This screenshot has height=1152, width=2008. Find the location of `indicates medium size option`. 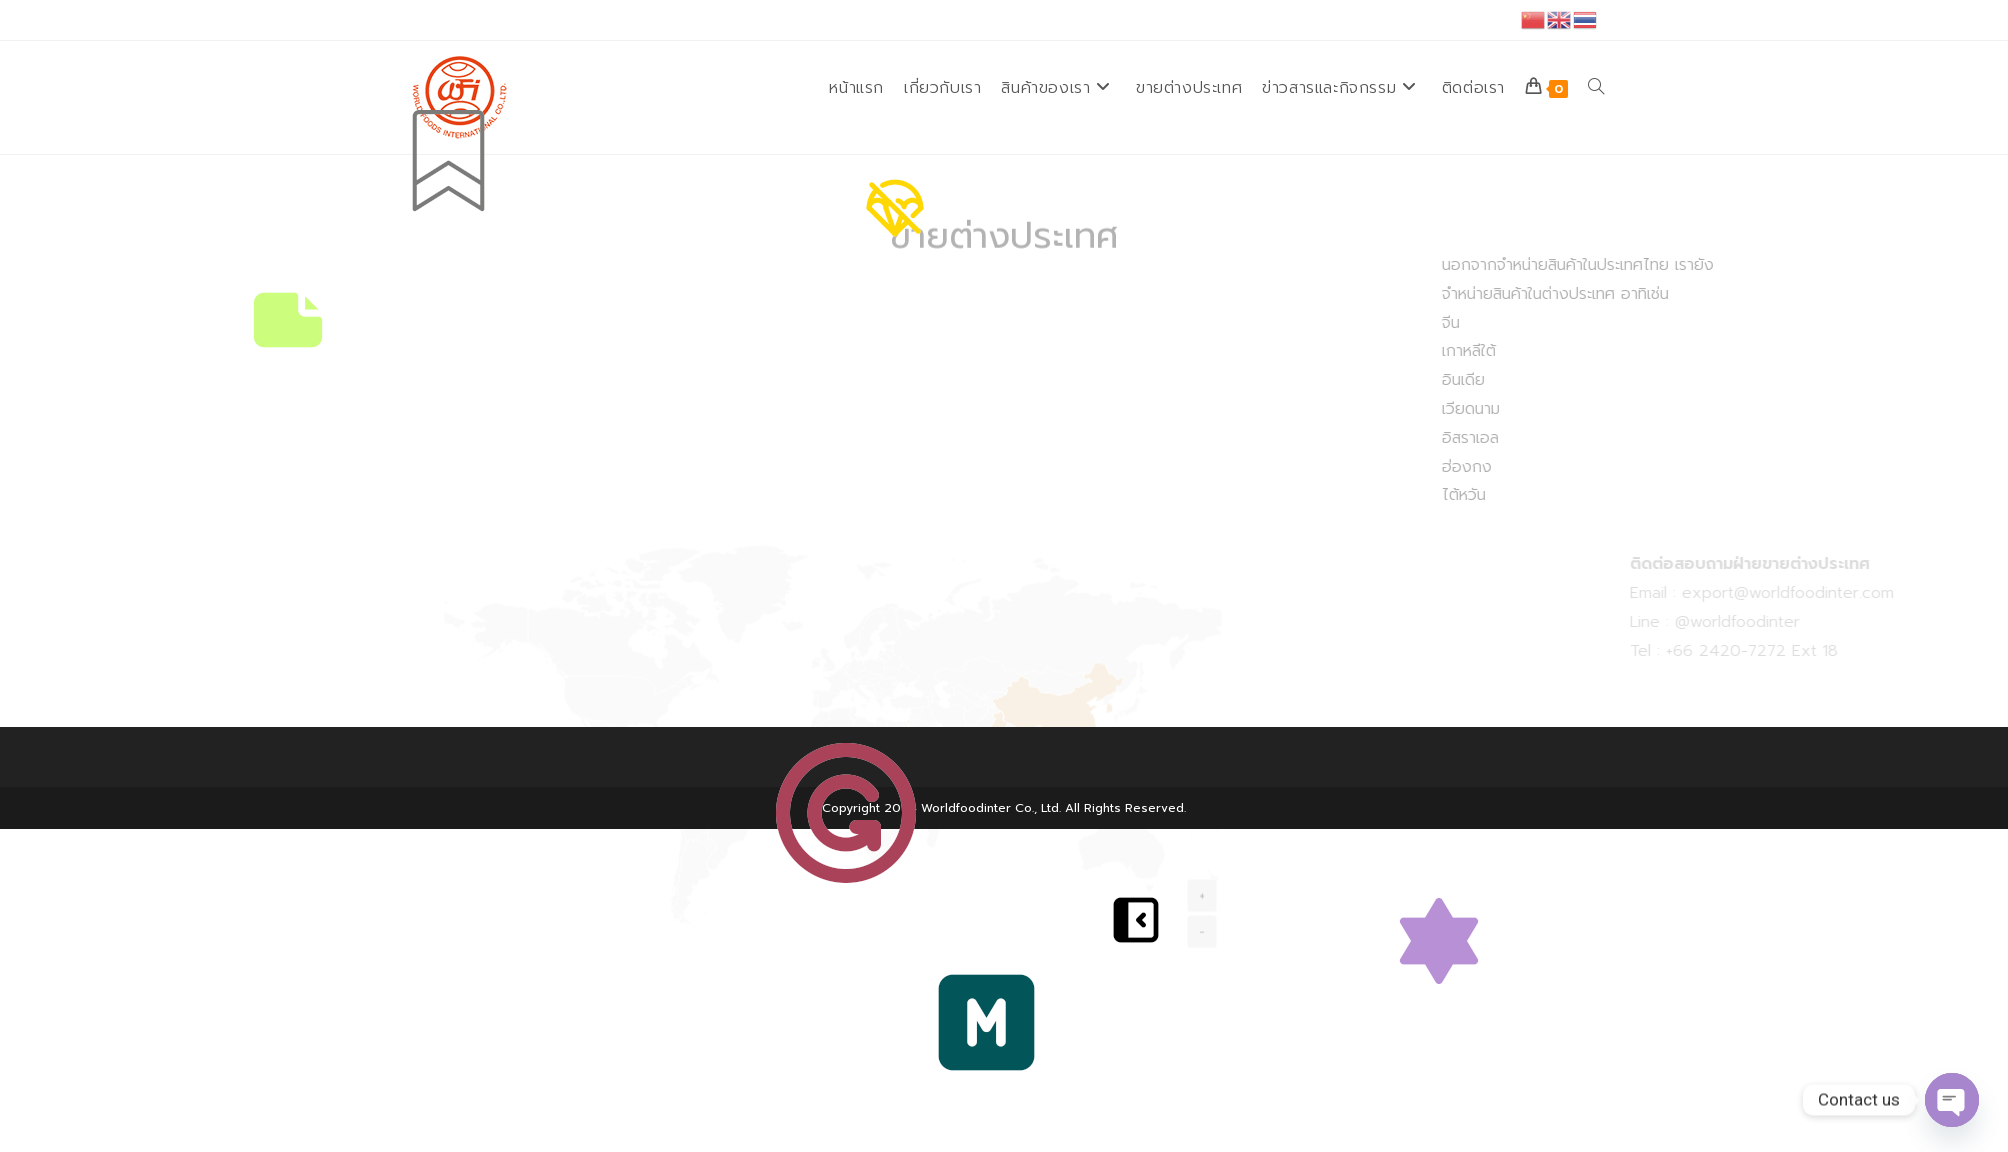

indicates medium size option is located at coordinates (986, 1022).